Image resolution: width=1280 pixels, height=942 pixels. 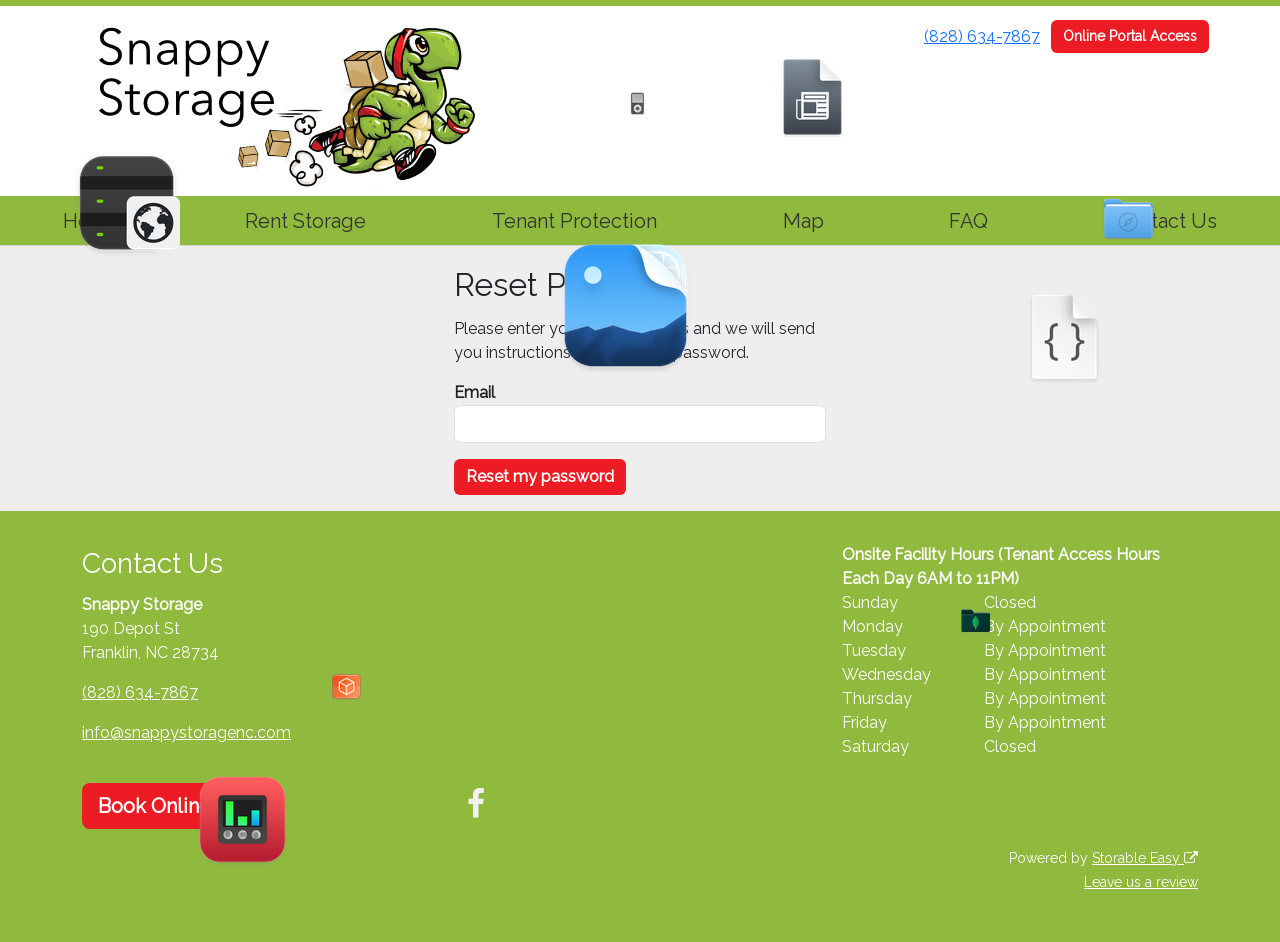 I want to click on open wallpaper settings, so click(x=625, y=305).